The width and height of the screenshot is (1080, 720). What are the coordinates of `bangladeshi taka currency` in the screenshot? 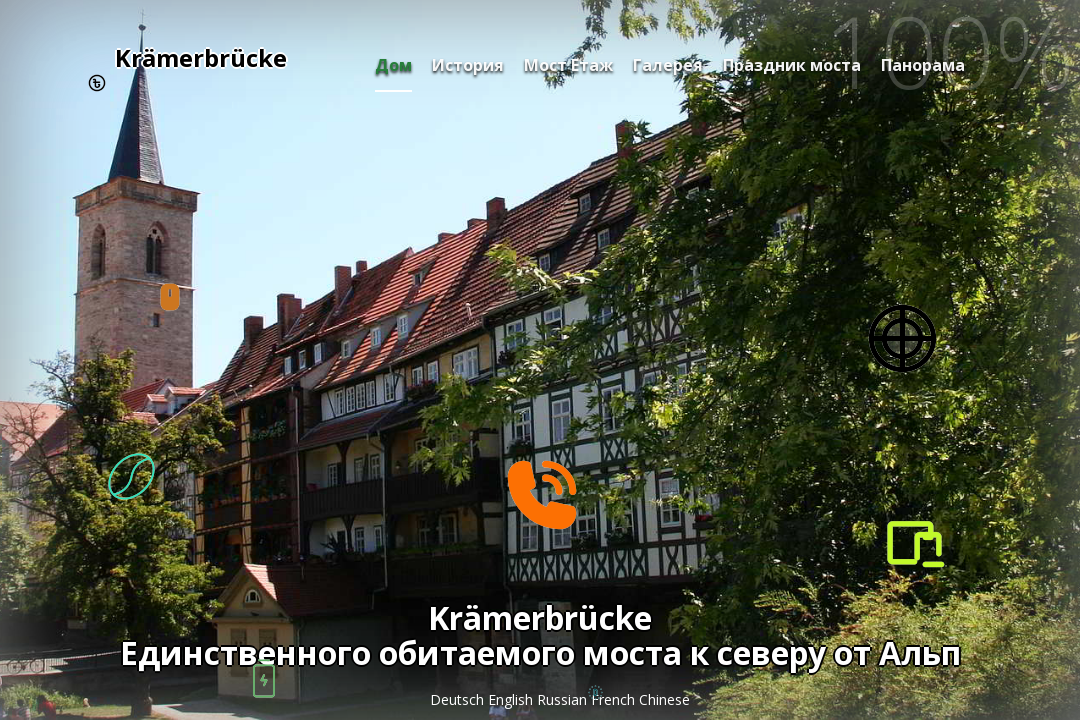 It's located at (97, 83).